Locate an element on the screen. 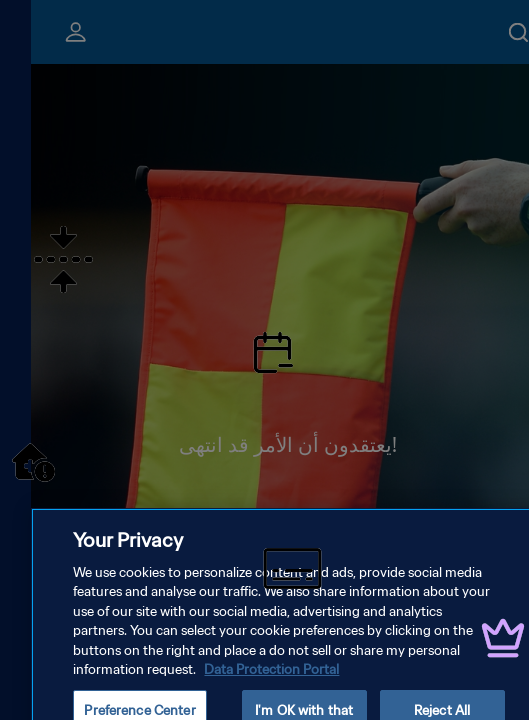 This screenshot has height=720, width=529. remove an event from your calendar is located at coordinates (272, 352).